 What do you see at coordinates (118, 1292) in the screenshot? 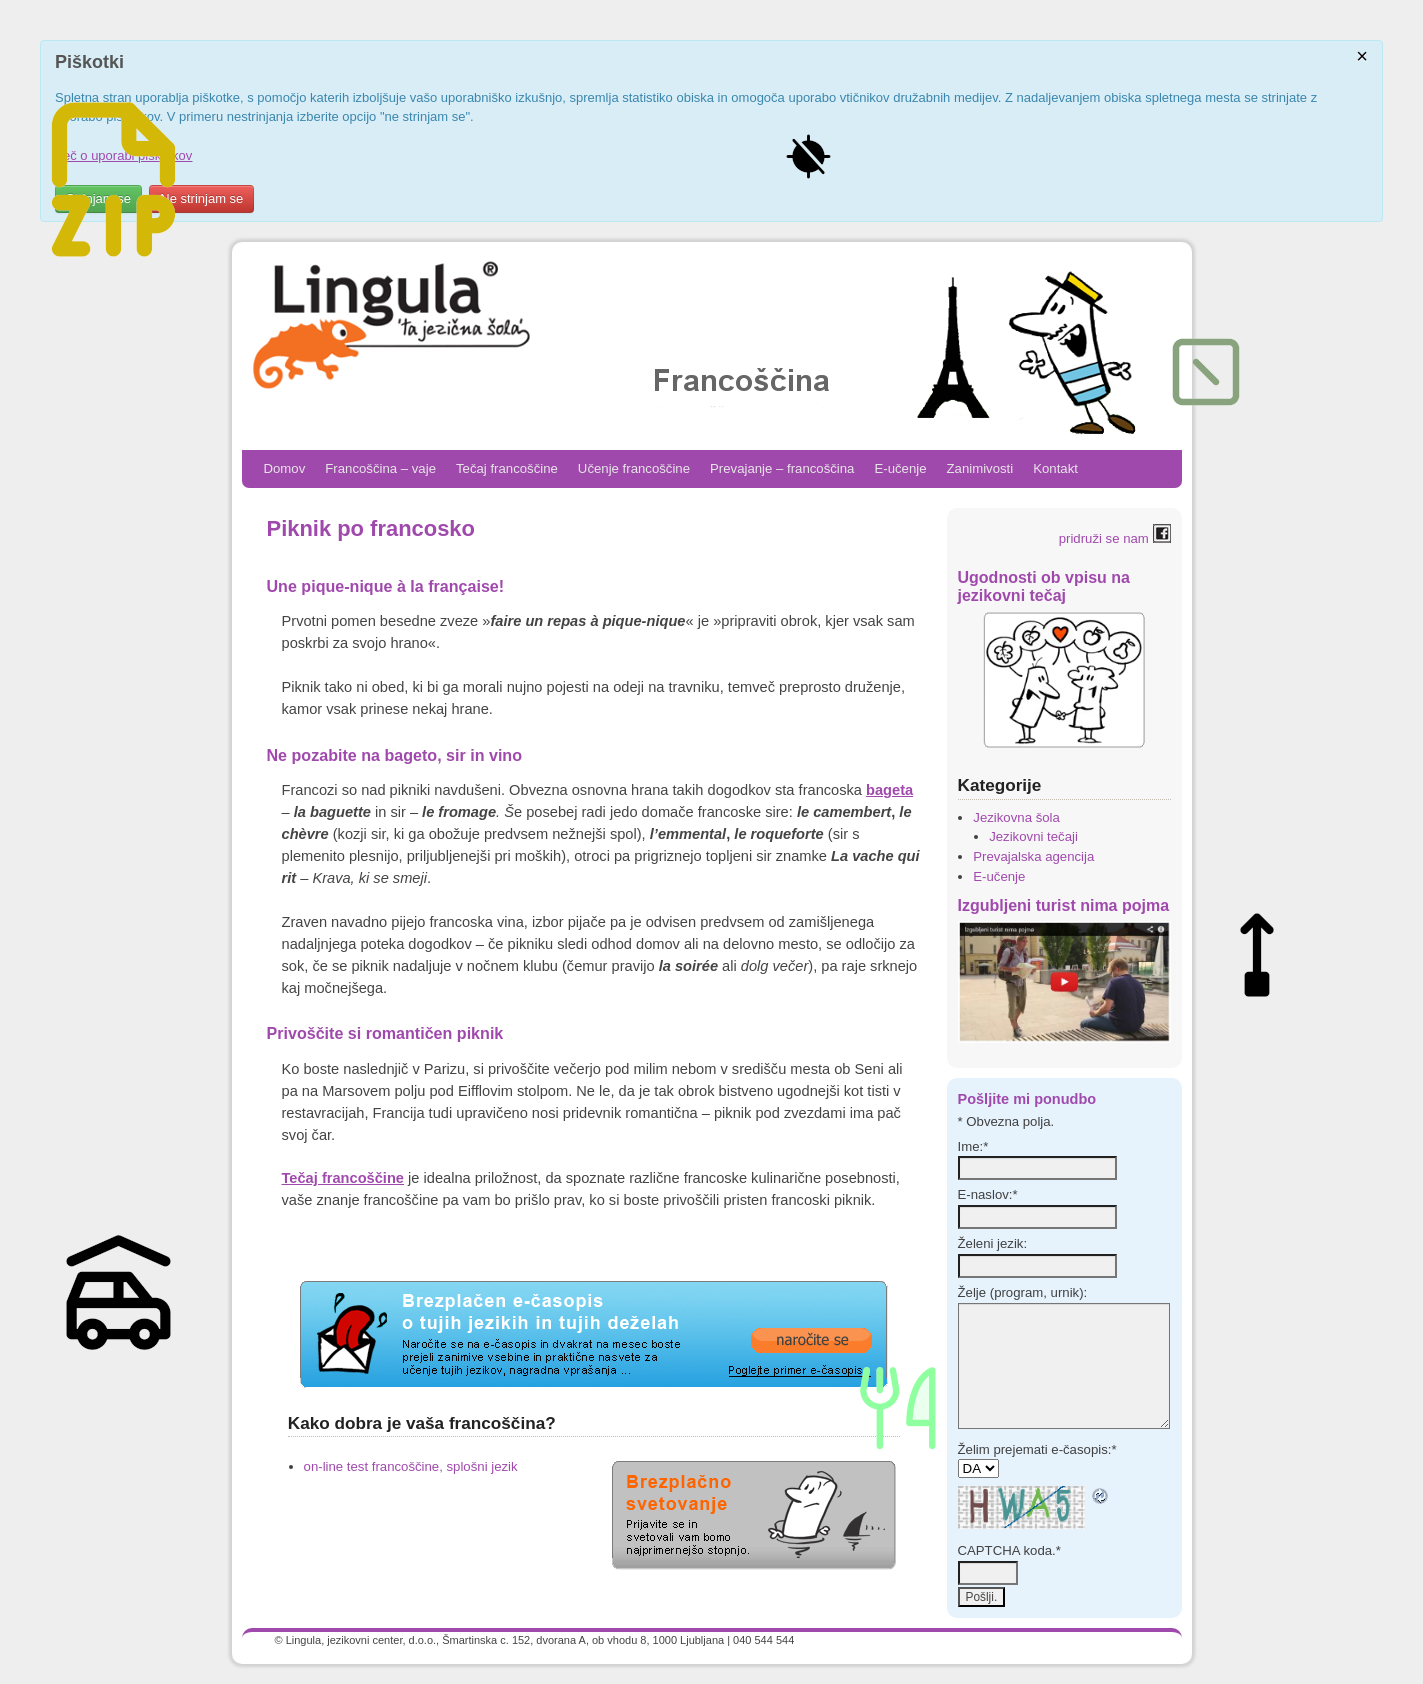
I see `access garage or parking location` at bounding box center [118, 1292].